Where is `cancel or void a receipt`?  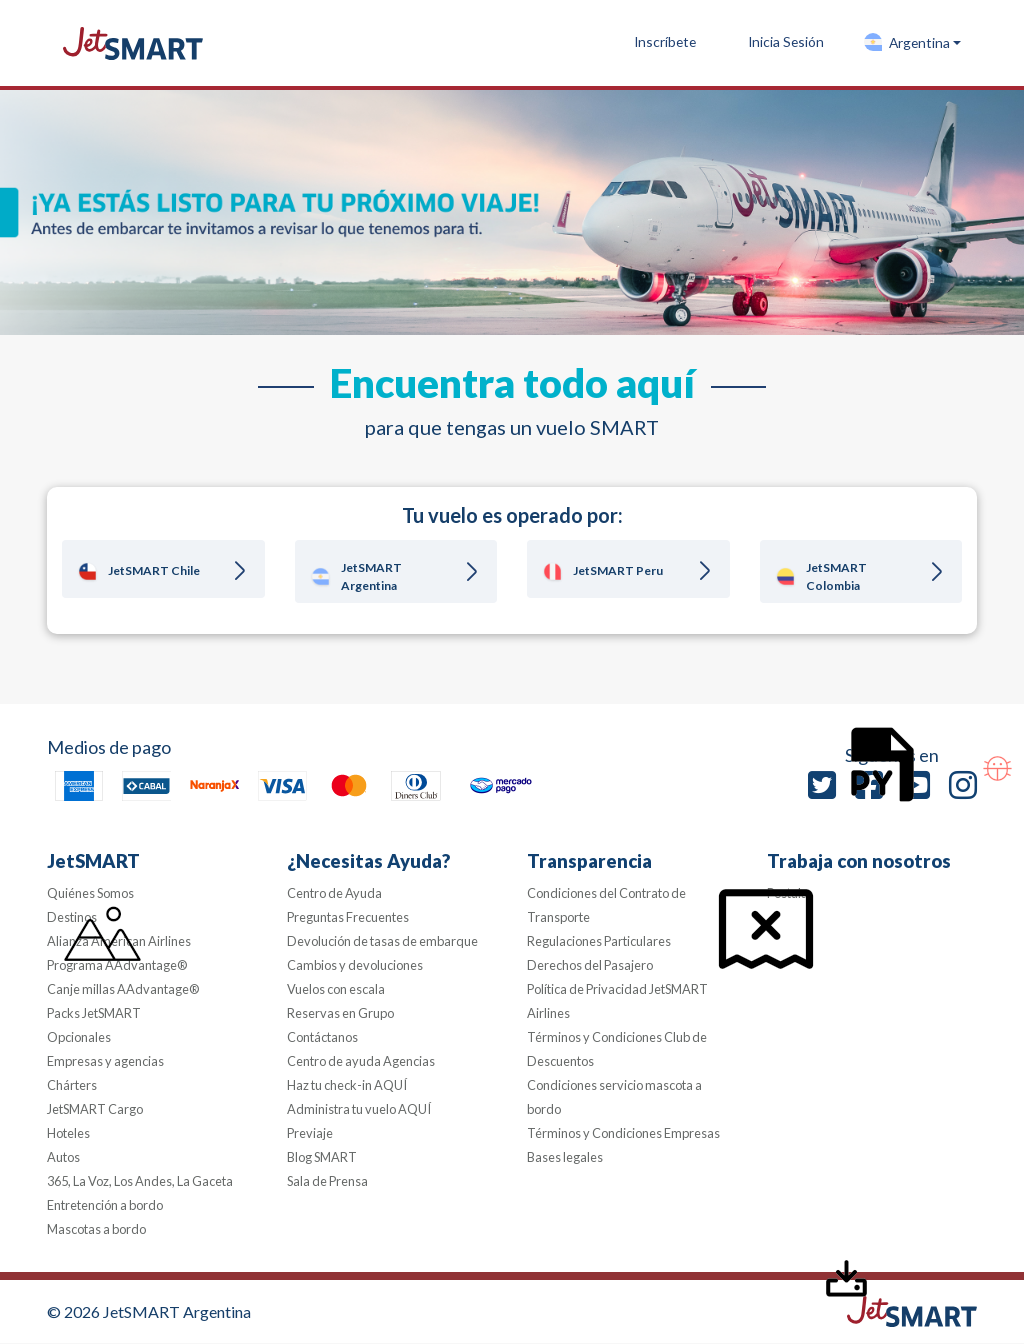 cancel or void a receipt is located at coordinates (766, 929).